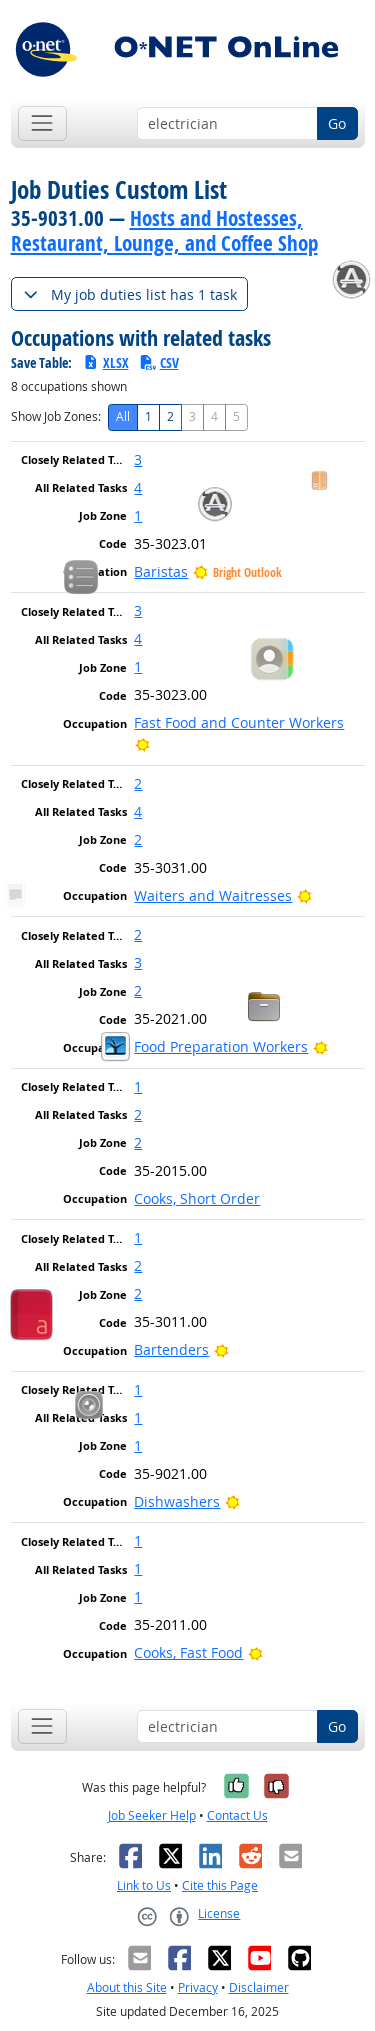  Describe the element at coordinates (115, 1046) in the screenshot. I see `open Shotwell photo manager` at that location.